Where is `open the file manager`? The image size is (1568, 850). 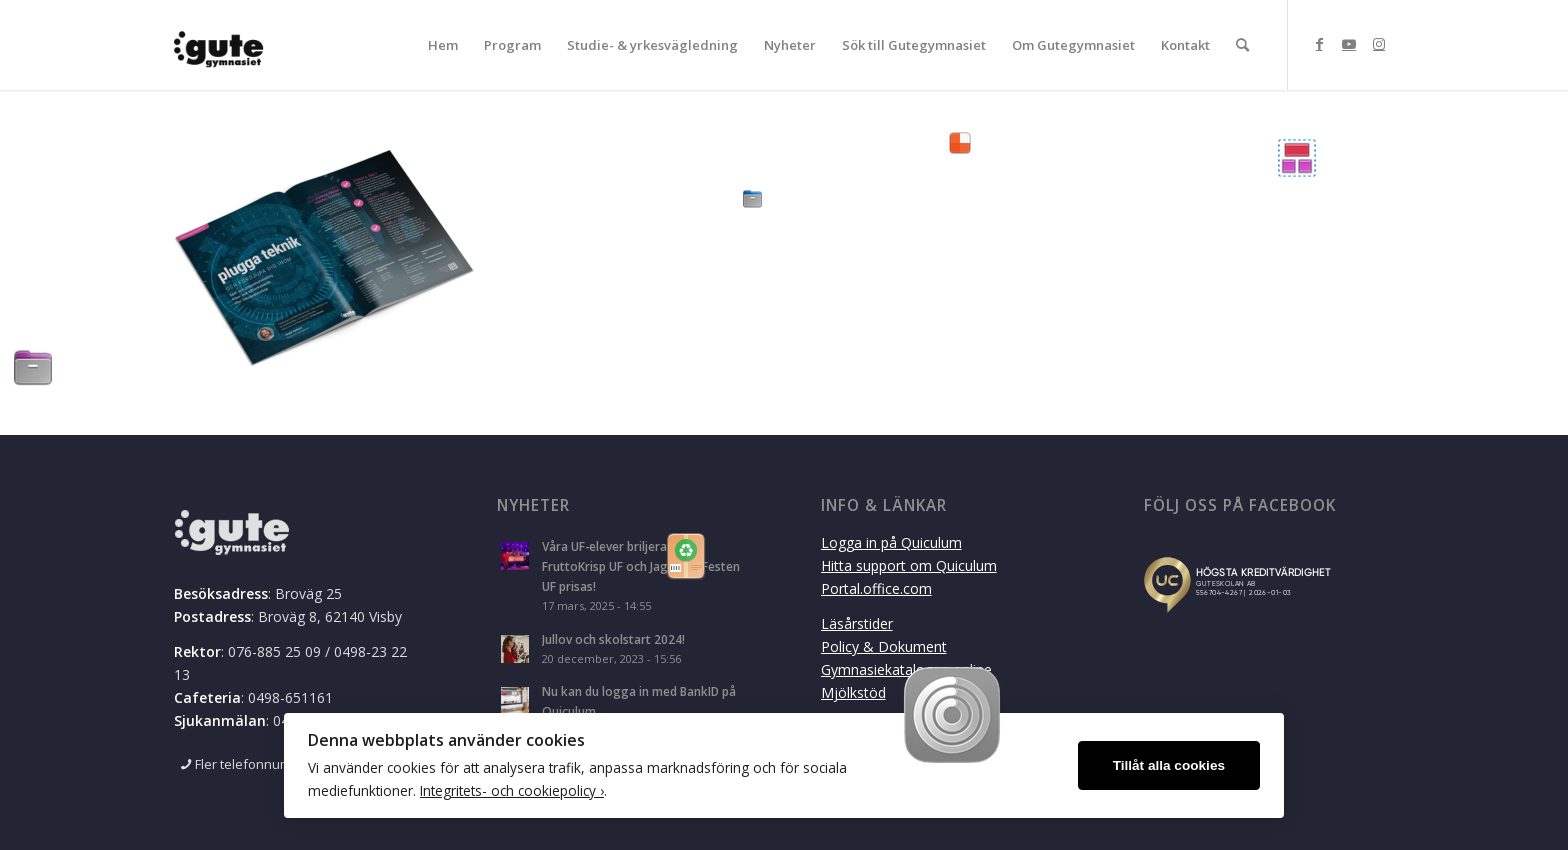 open the file manager is located at coordinates (33, 367).